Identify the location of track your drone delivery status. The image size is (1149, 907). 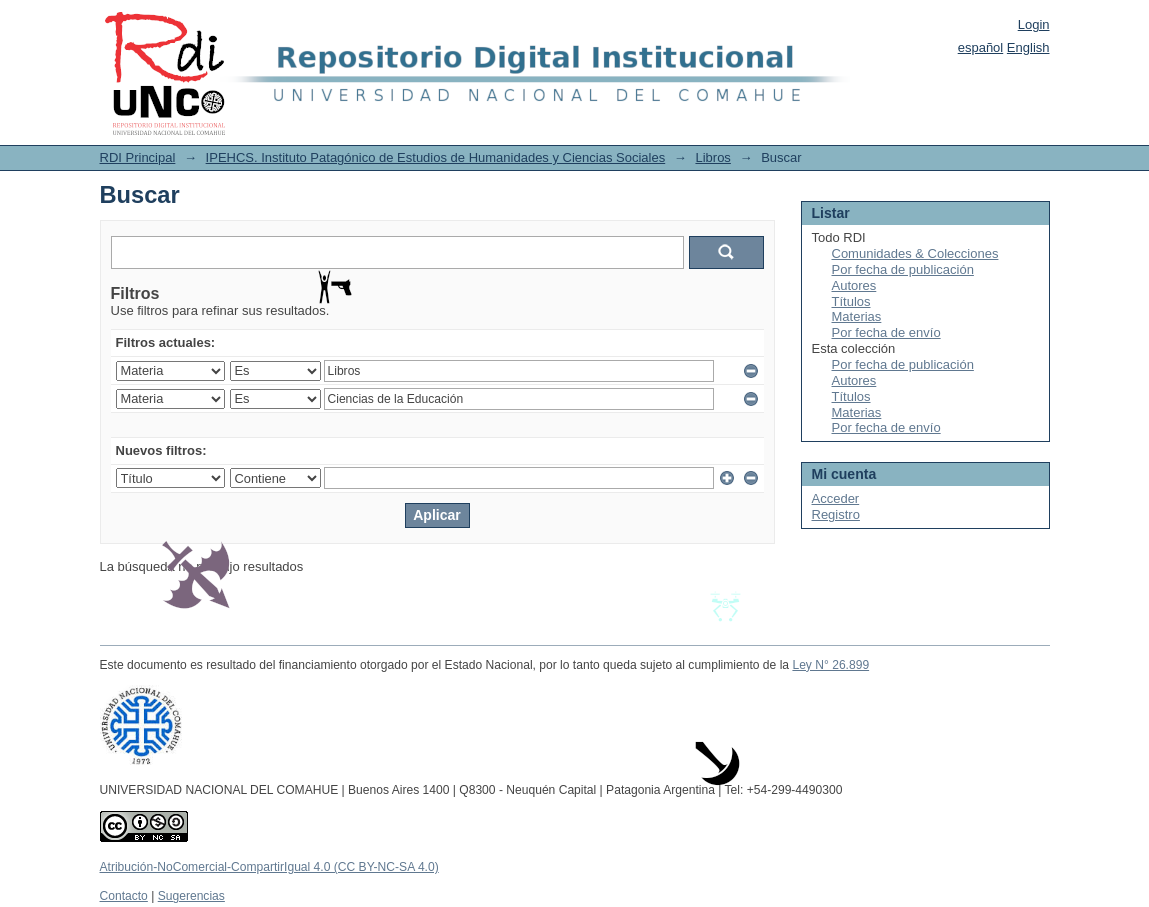
(725, 606).